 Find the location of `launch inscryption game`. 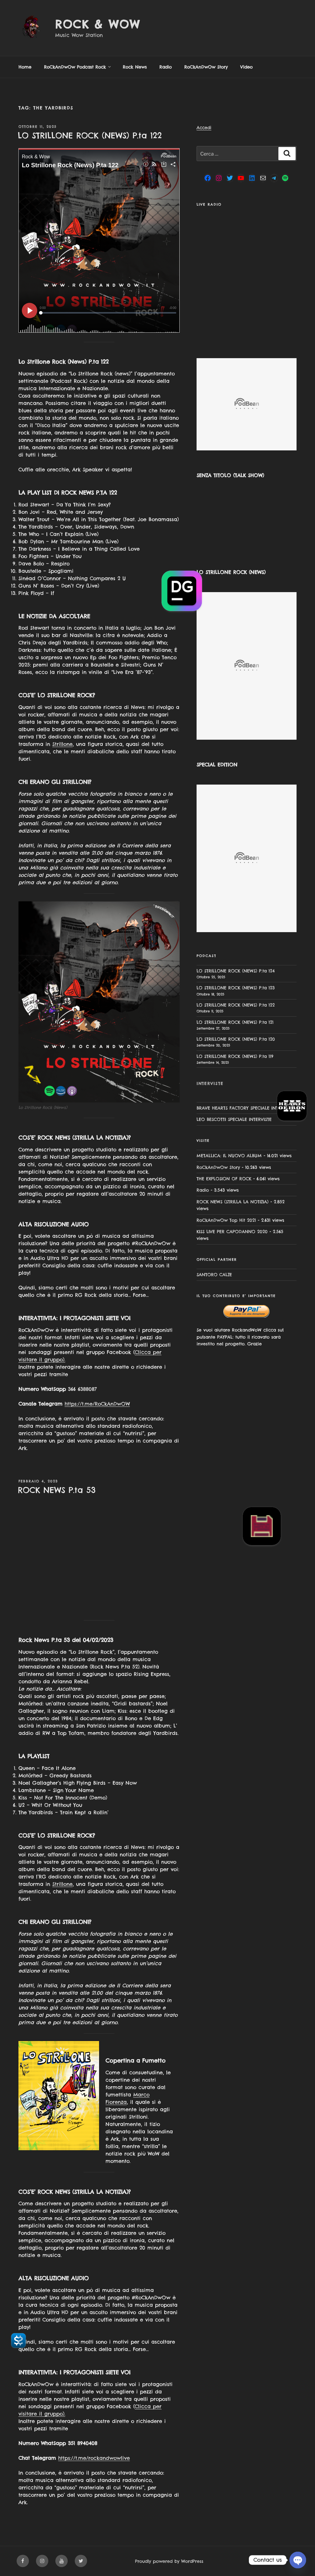

launch inscryption game is located at coordinates (262, 1526).